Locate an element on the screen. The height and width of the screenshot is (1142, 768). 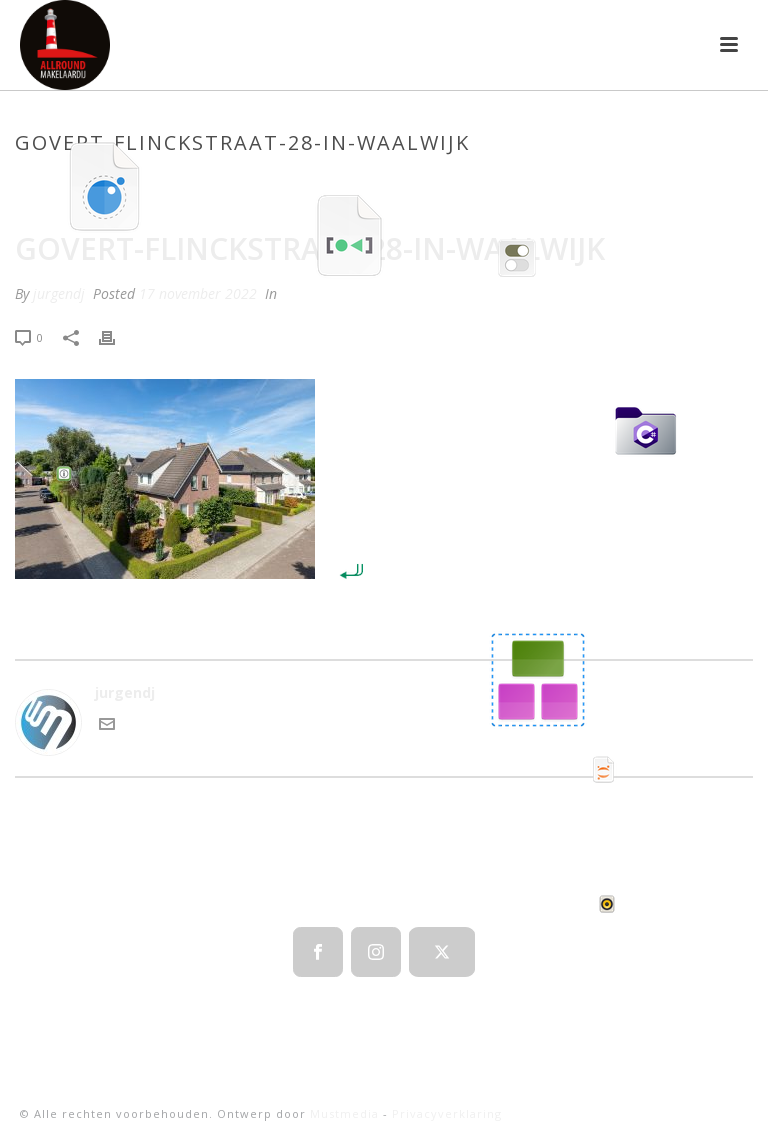
view hardware information and system specs is located at coordinates (64, 474).